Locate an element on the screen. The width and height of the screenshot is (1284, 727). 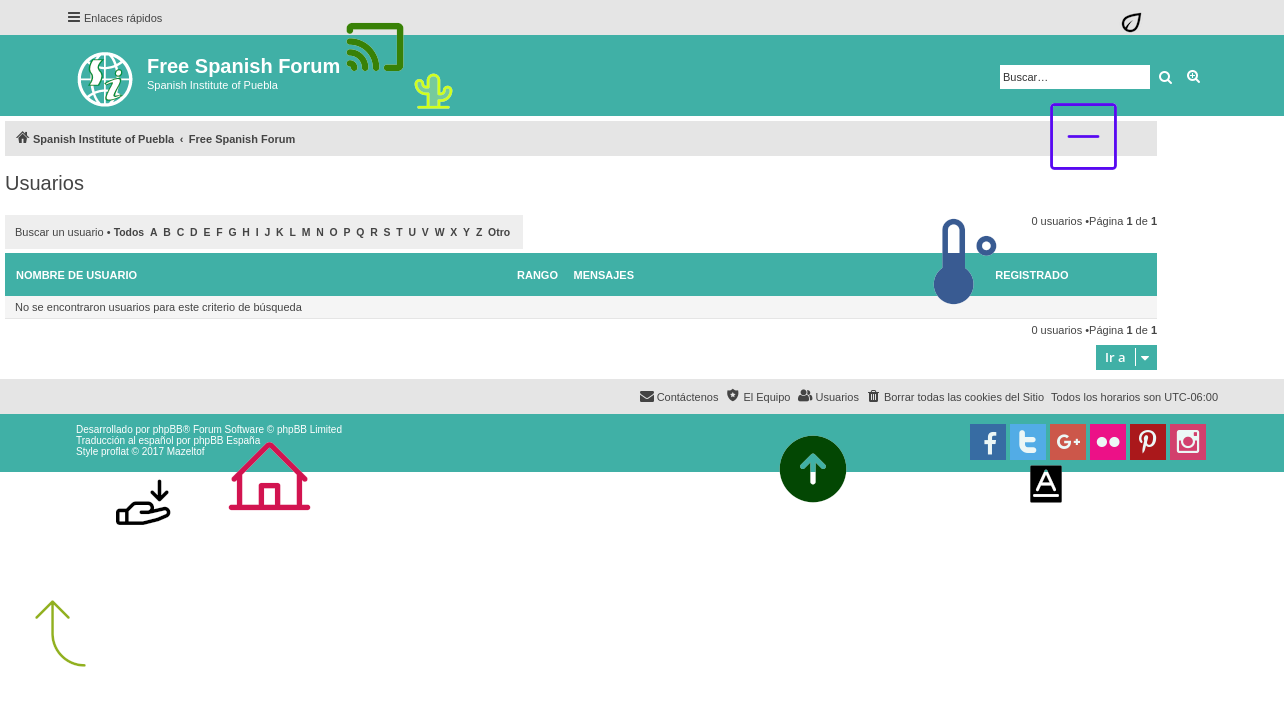
view current temperature is located at coordinates (956, 261).